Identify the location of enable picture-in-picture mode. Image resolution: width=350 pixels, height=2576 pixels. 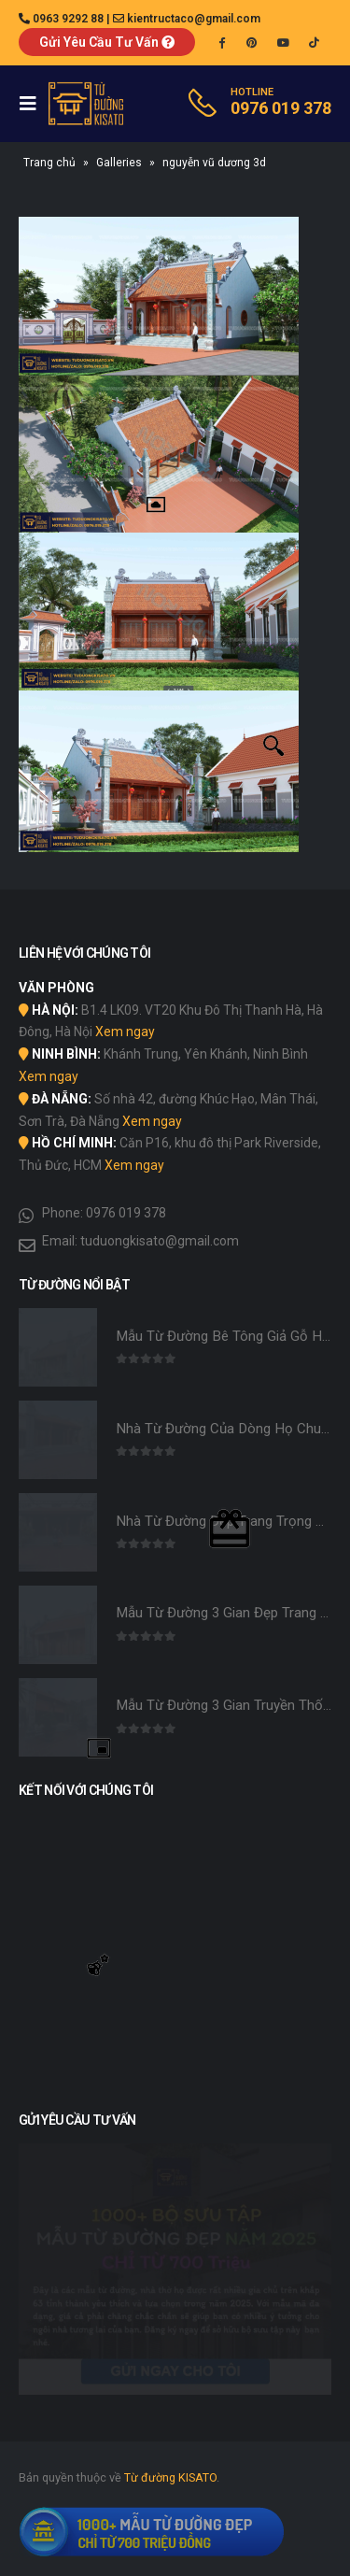
(99, 1748).